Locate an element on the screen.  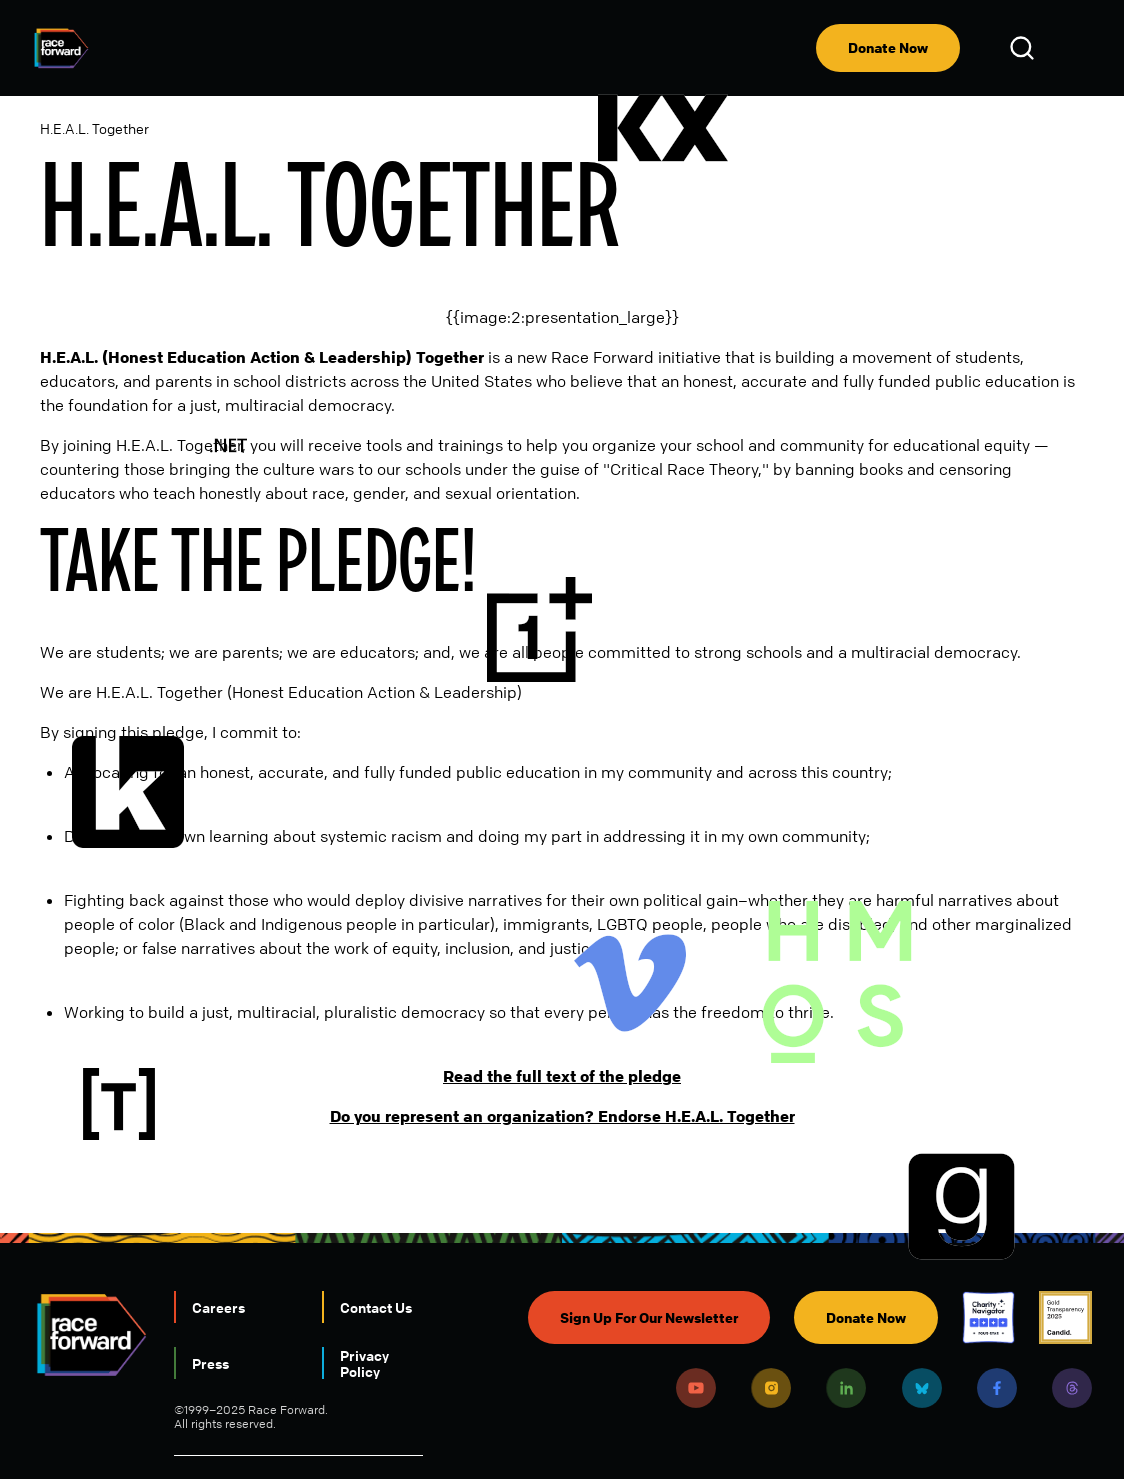
TOML configuration file format logo is located at coordinates (119, 1104).